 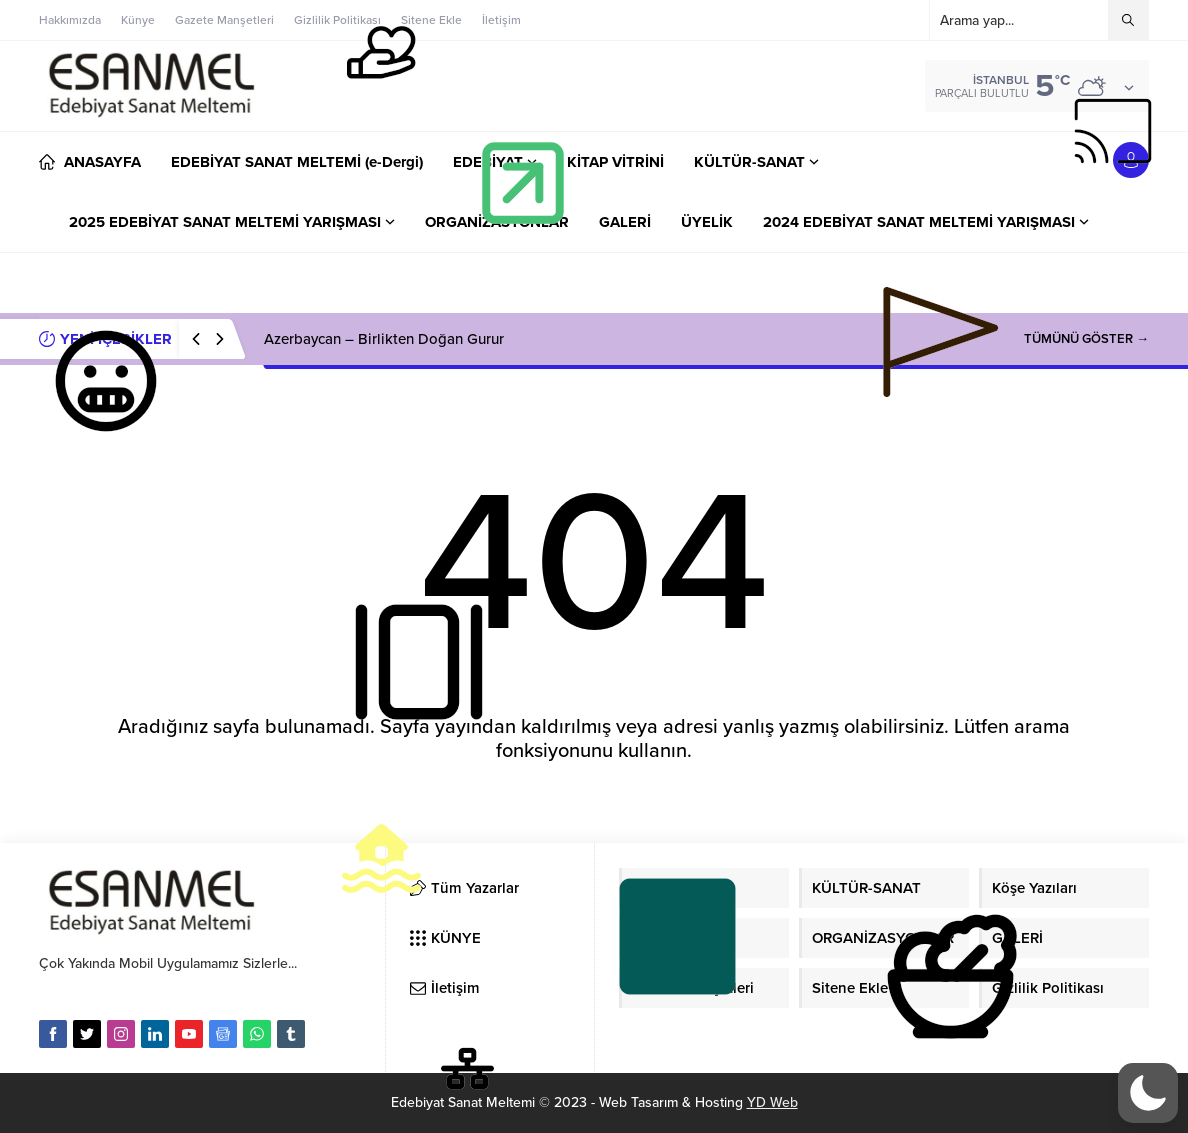 I want to click on donate or give to charity, so click(x=383, y=53).